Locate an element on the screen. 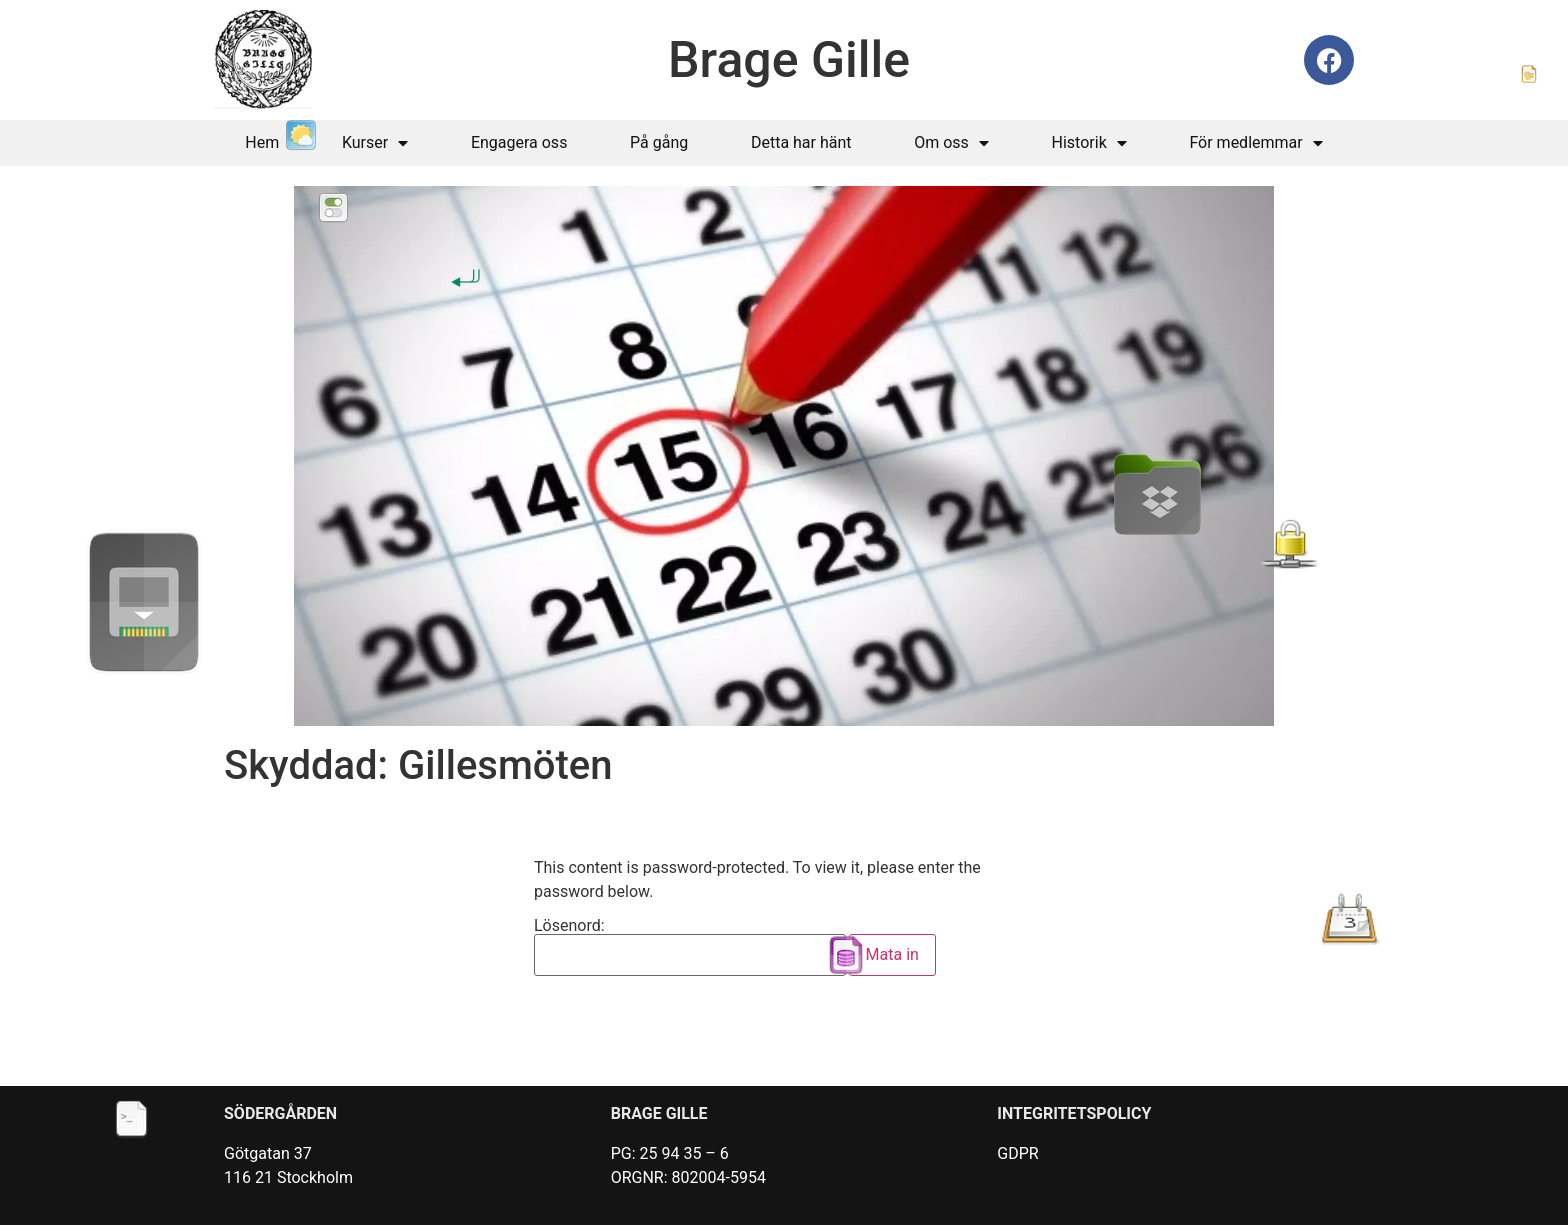  open system tweaks or settings customization is located at coordinates (333, 207).